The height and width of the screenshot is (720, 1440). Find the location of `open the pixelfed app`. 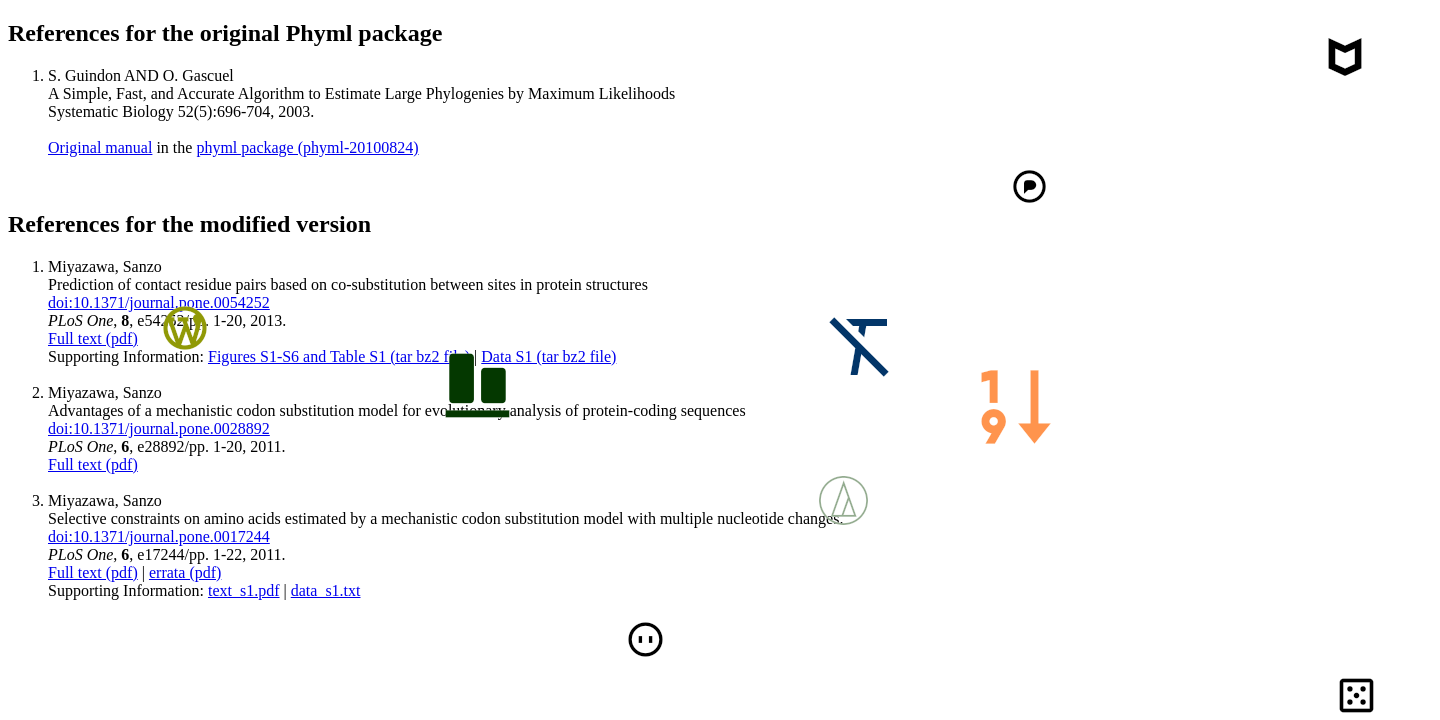

open the pixelfed app is located at coordinates (1029, 186).